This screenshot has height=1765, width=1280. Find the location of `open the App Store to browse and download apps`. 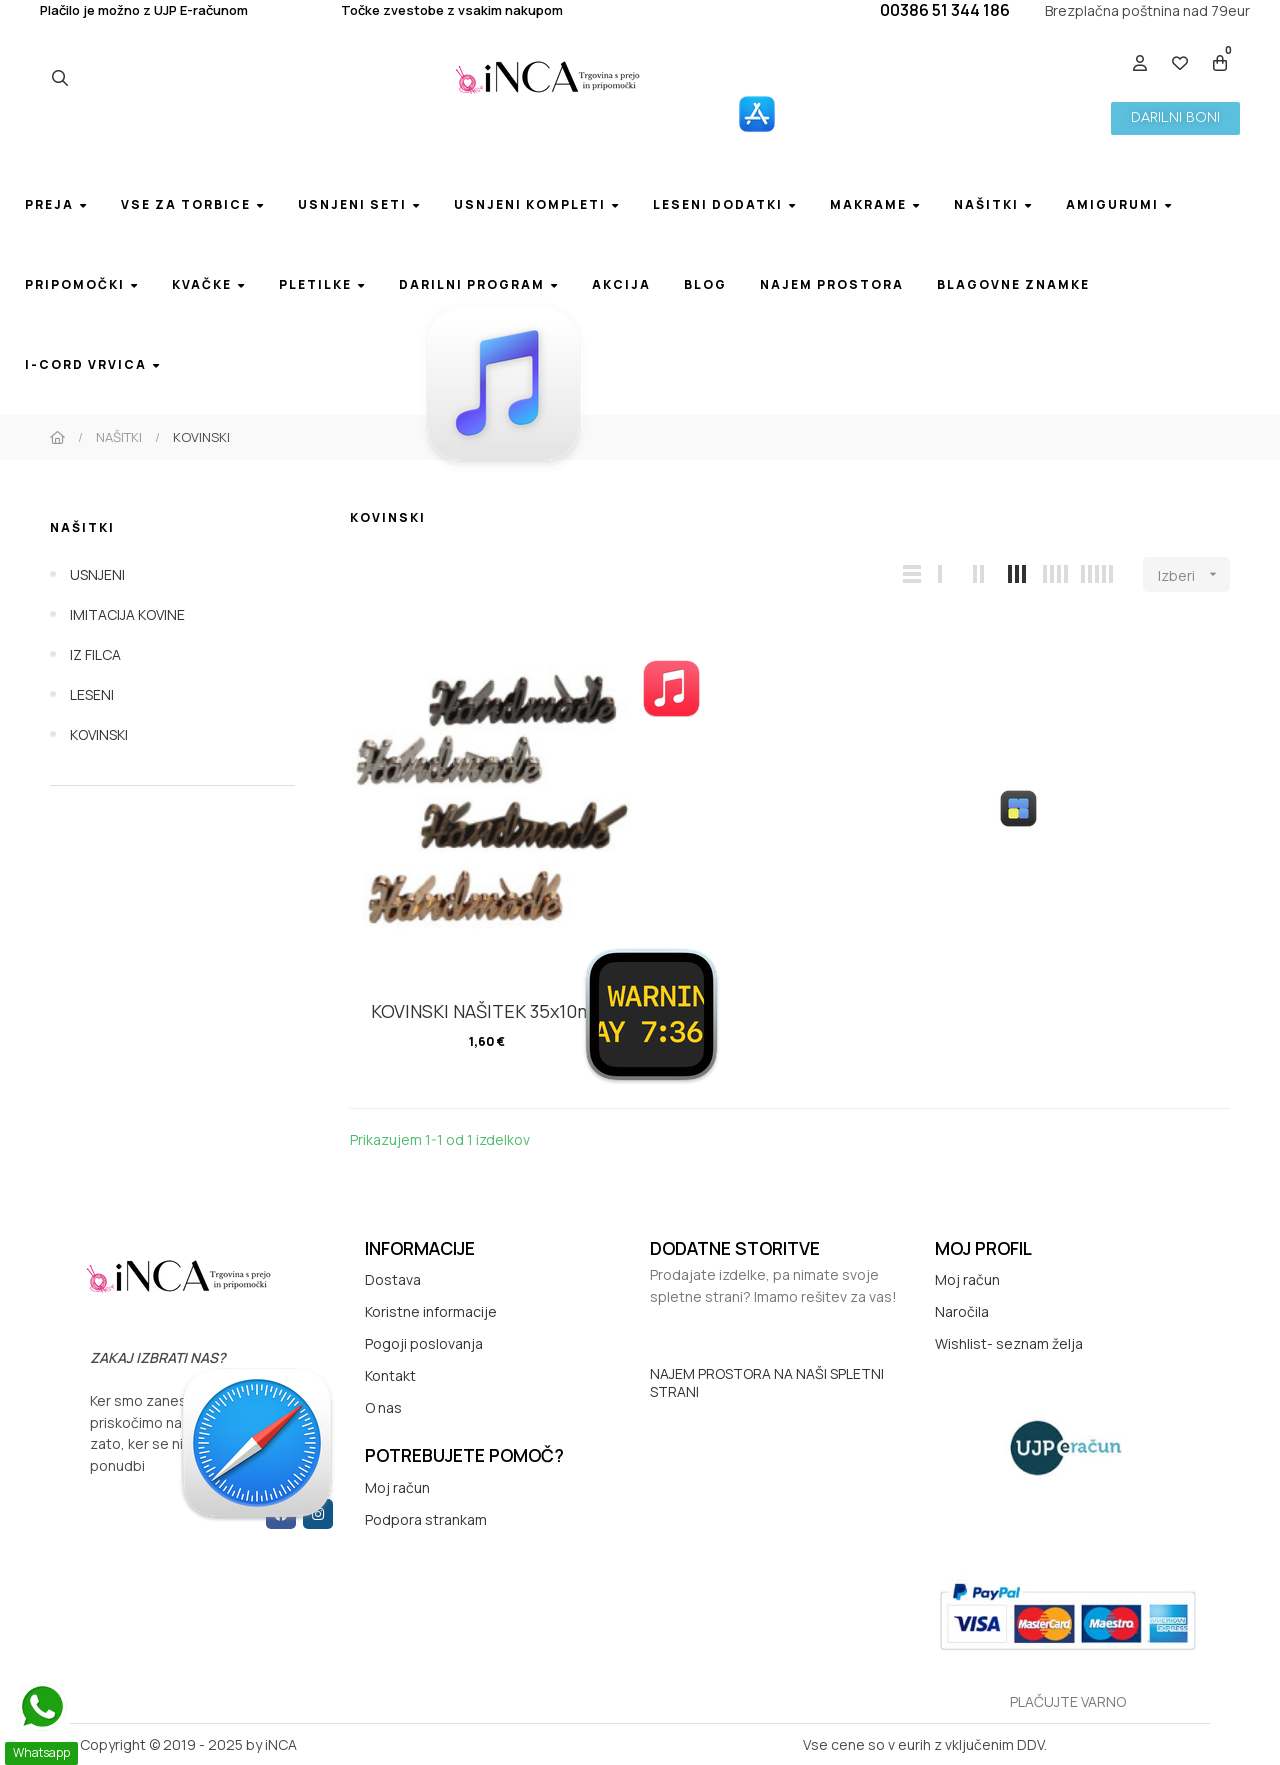

open the App Store to browse and download apps is located at coordinates (757, 114).